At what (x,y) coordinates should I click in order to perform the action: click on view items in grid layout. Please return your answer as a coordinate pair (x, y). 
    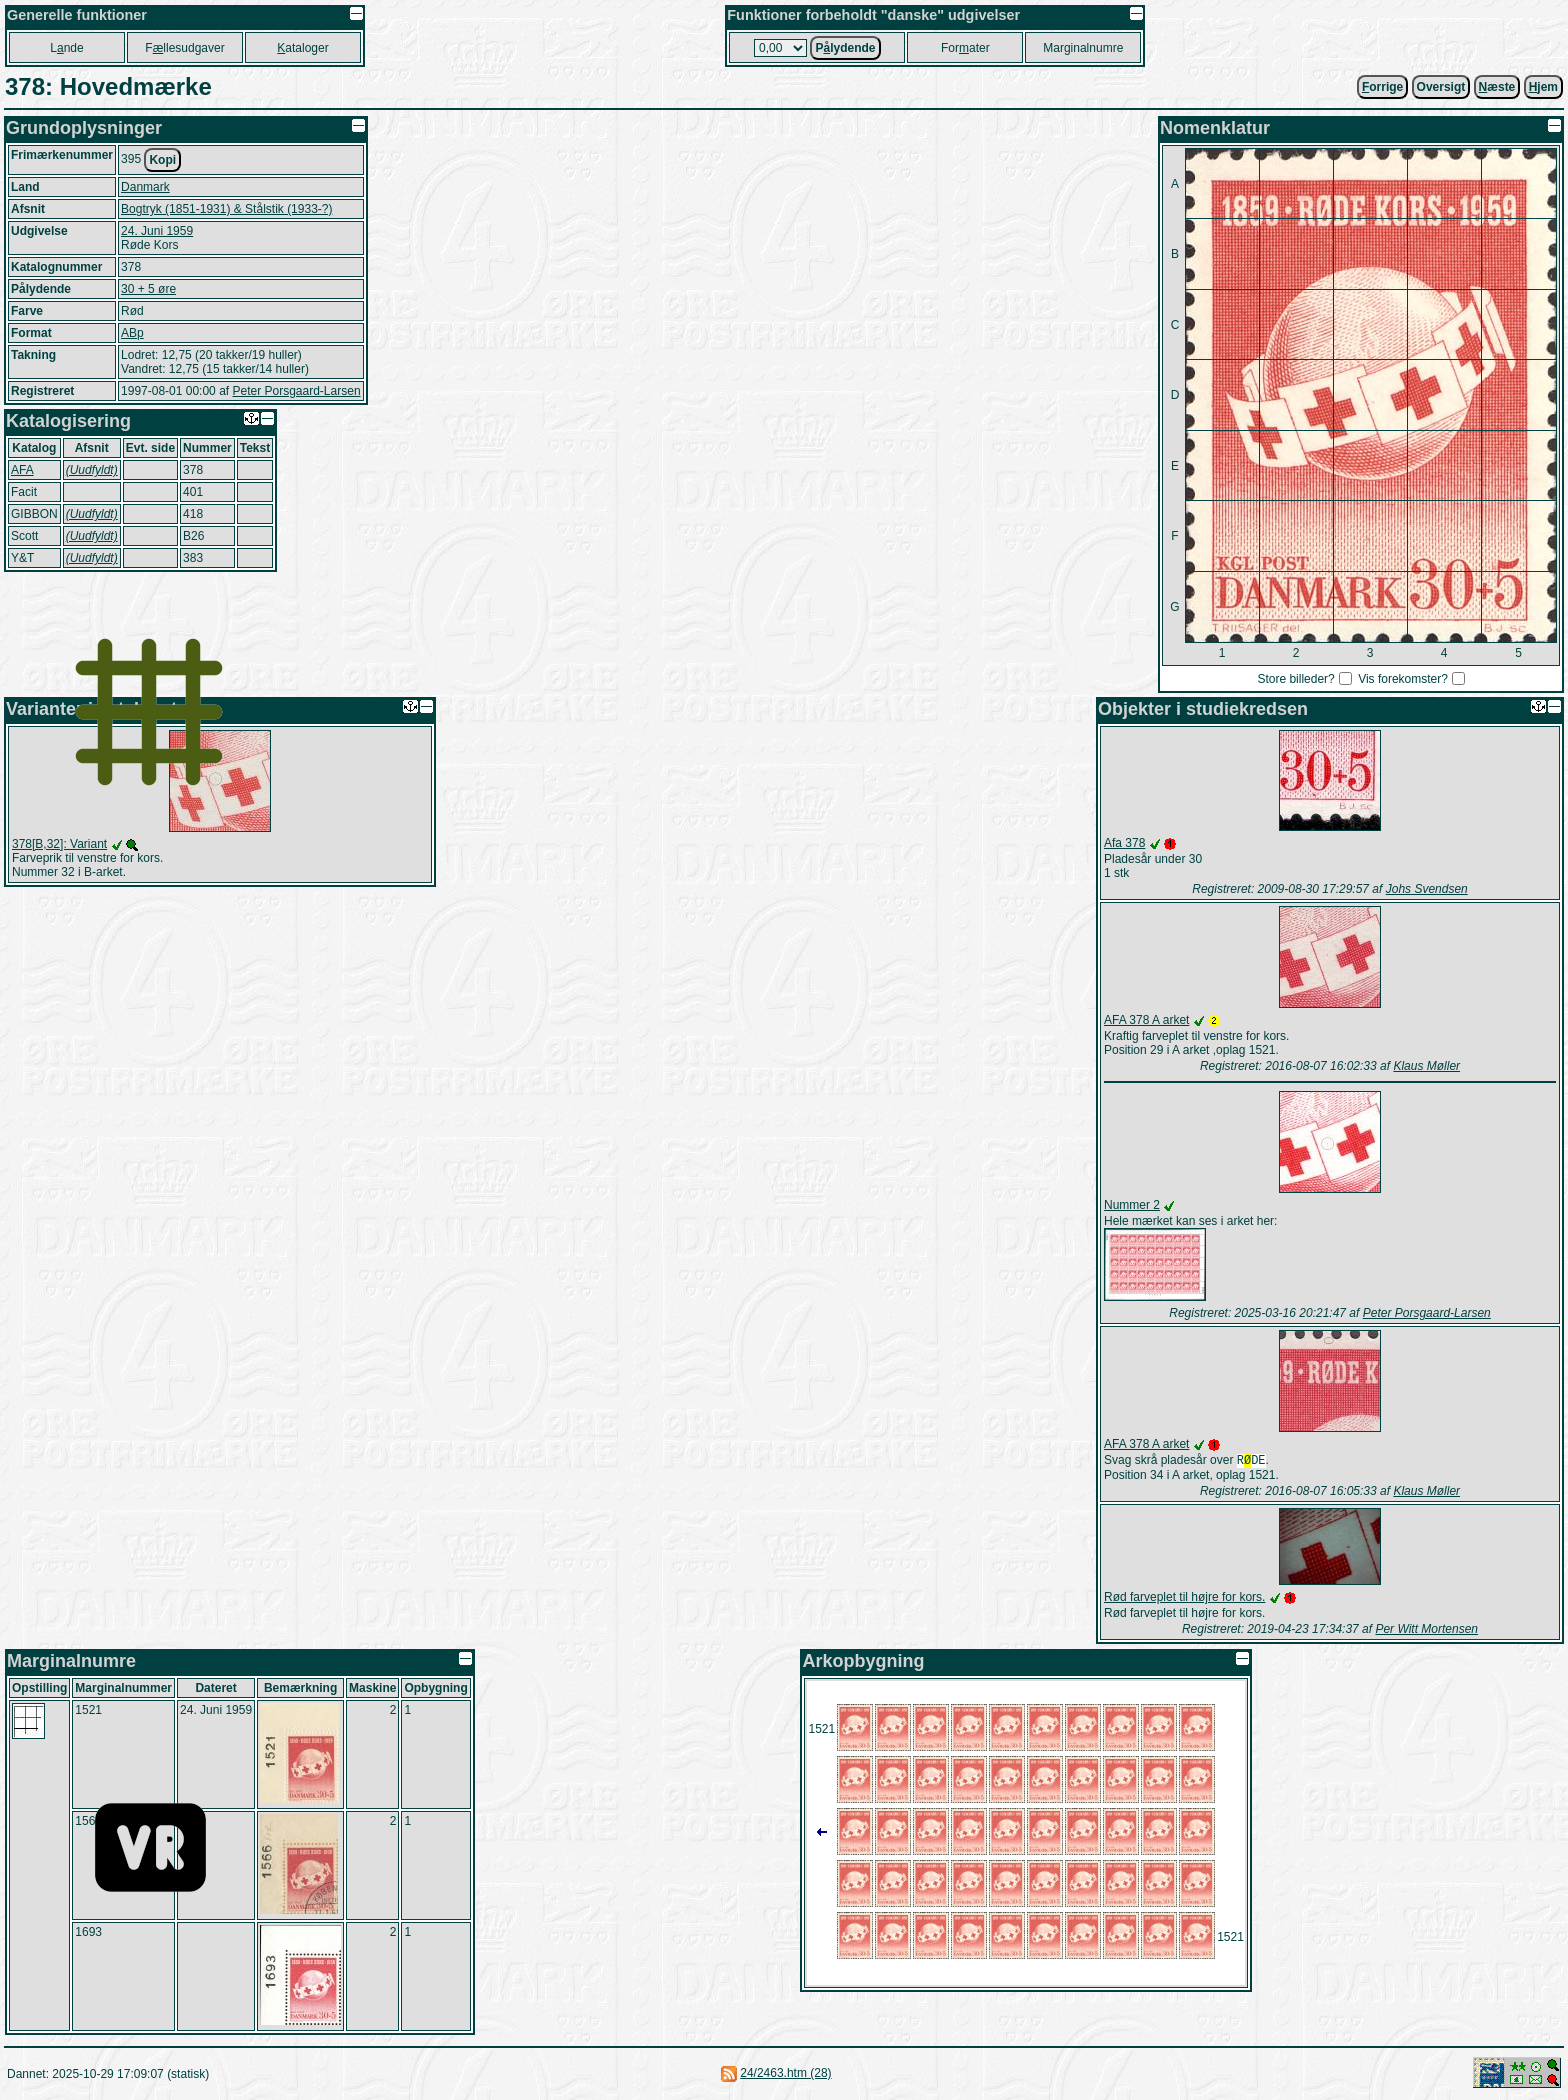
    Looking at the image, I should click on (149, 712).